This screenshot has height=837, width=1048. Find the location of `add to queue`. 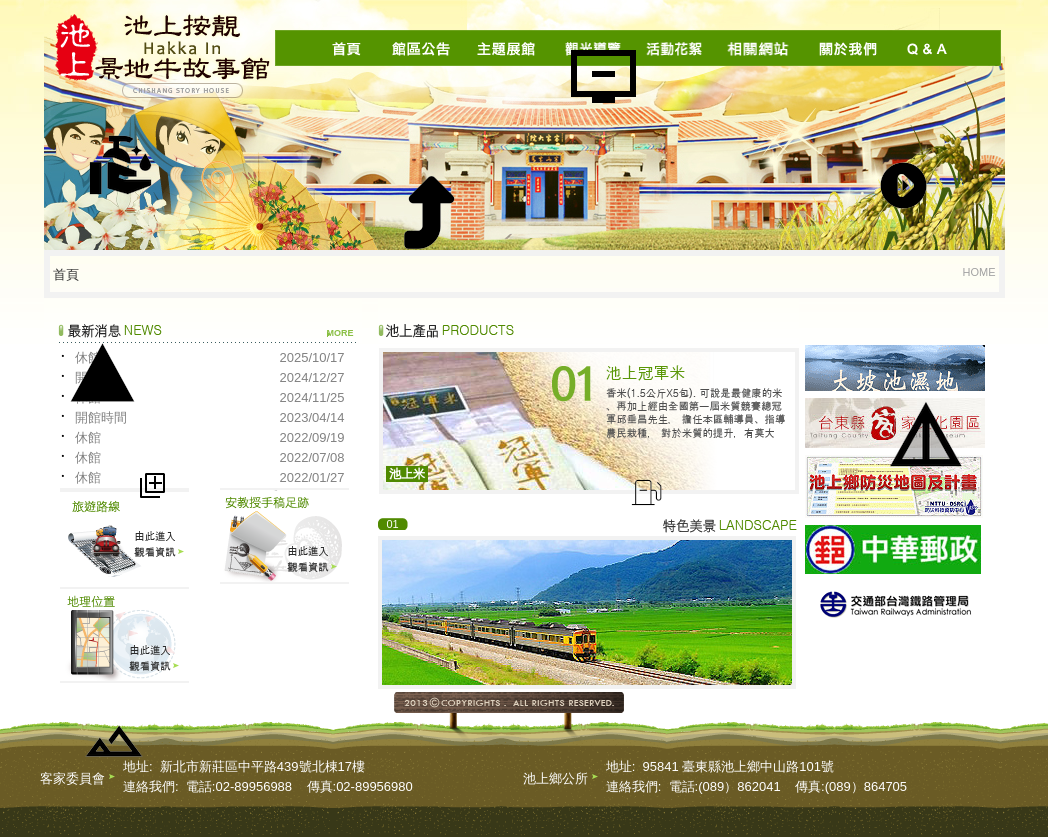

add to queue is located at coordinates (152, 485).